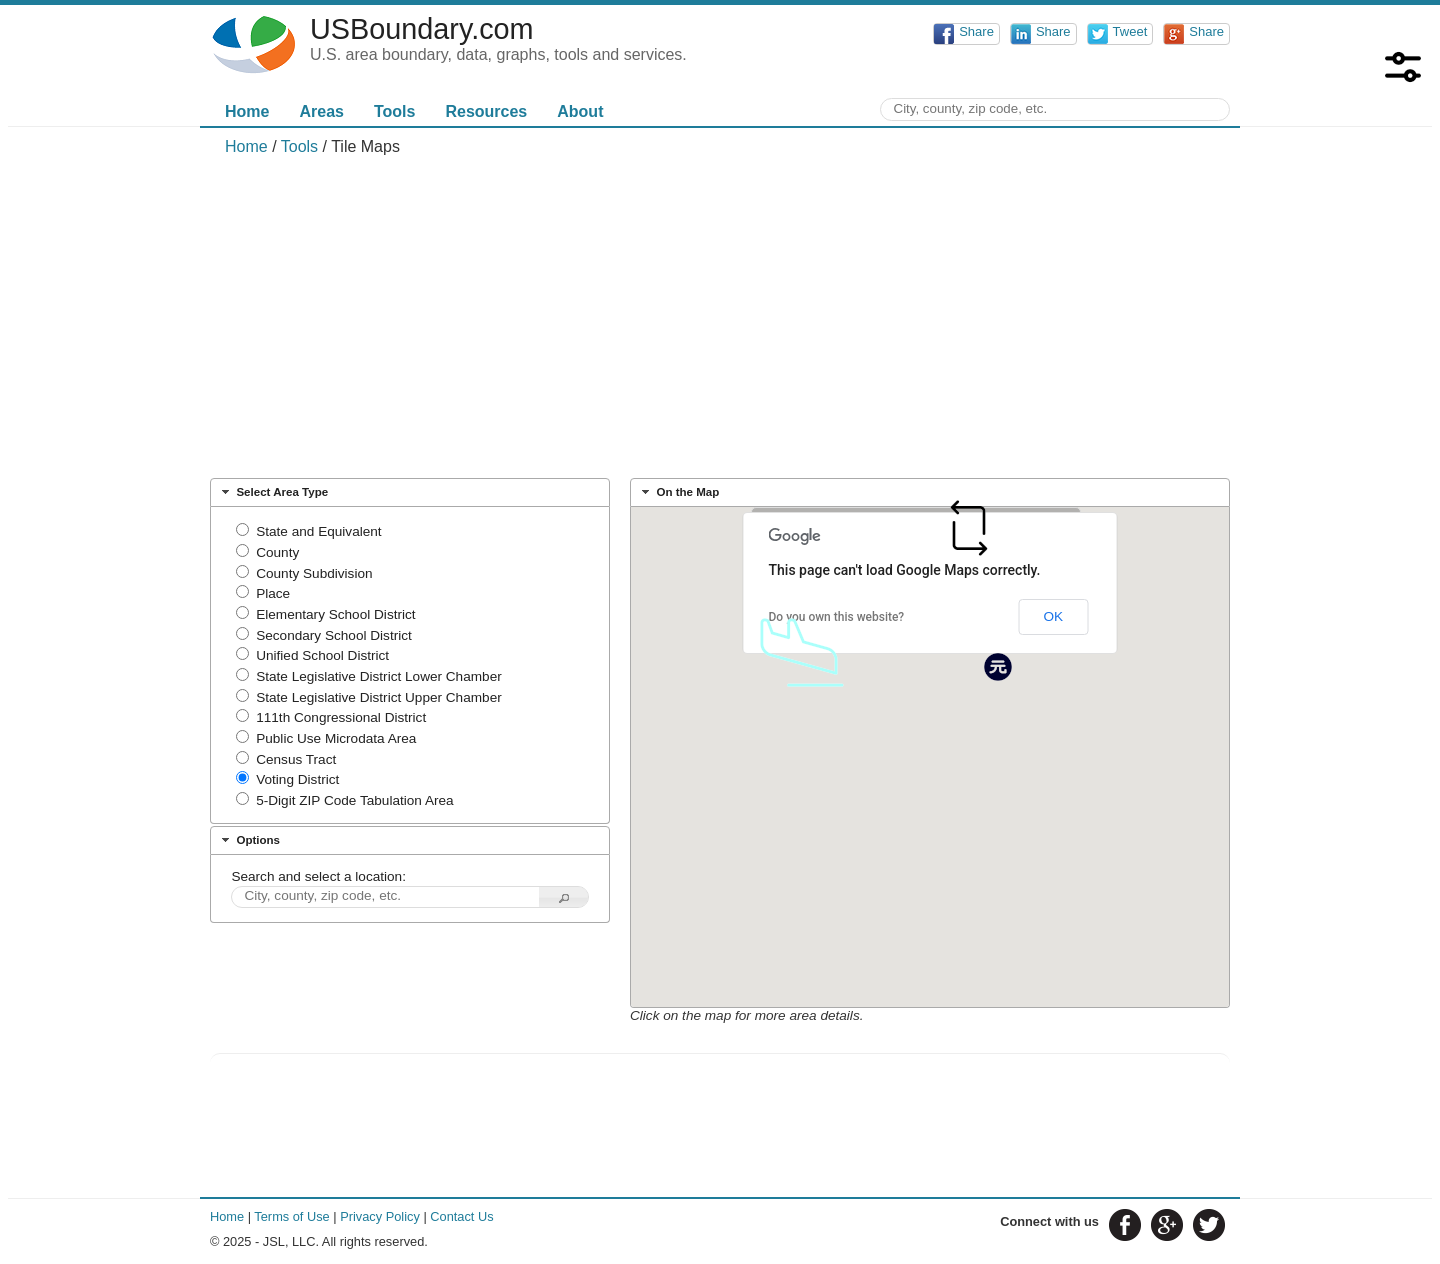 The height and width of the screenshot is (1264, 1440). I want to click on rotate device orientation, so click(969, 528).